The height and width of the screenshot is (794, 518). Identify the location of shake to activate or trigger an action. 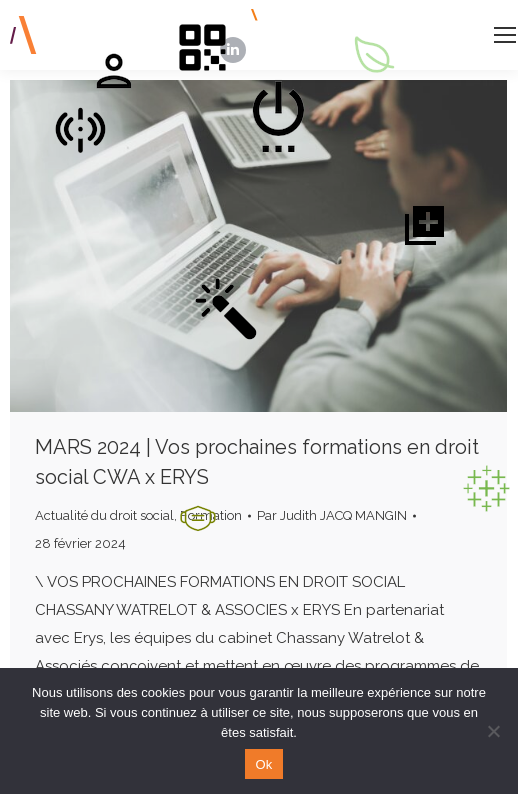
(80, 131).